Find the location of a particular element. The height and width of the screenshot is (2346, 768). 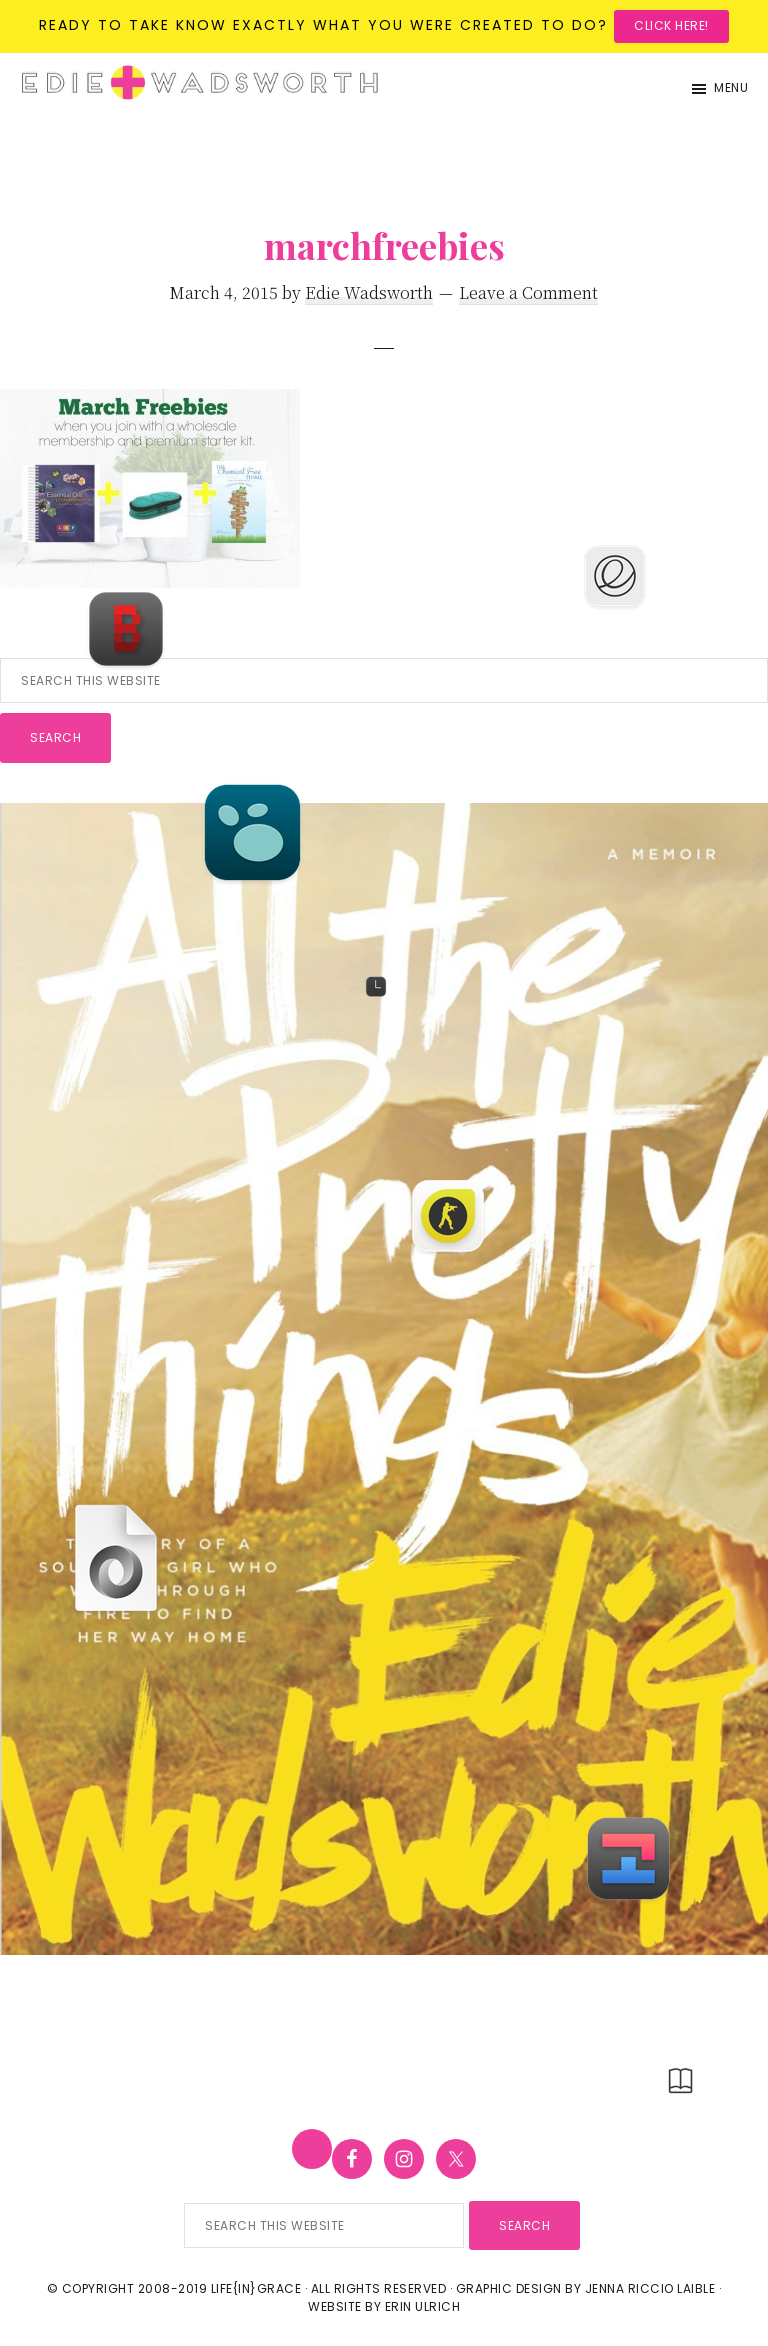

launch elementary OS app or settings is located at coordinates (615, 576).